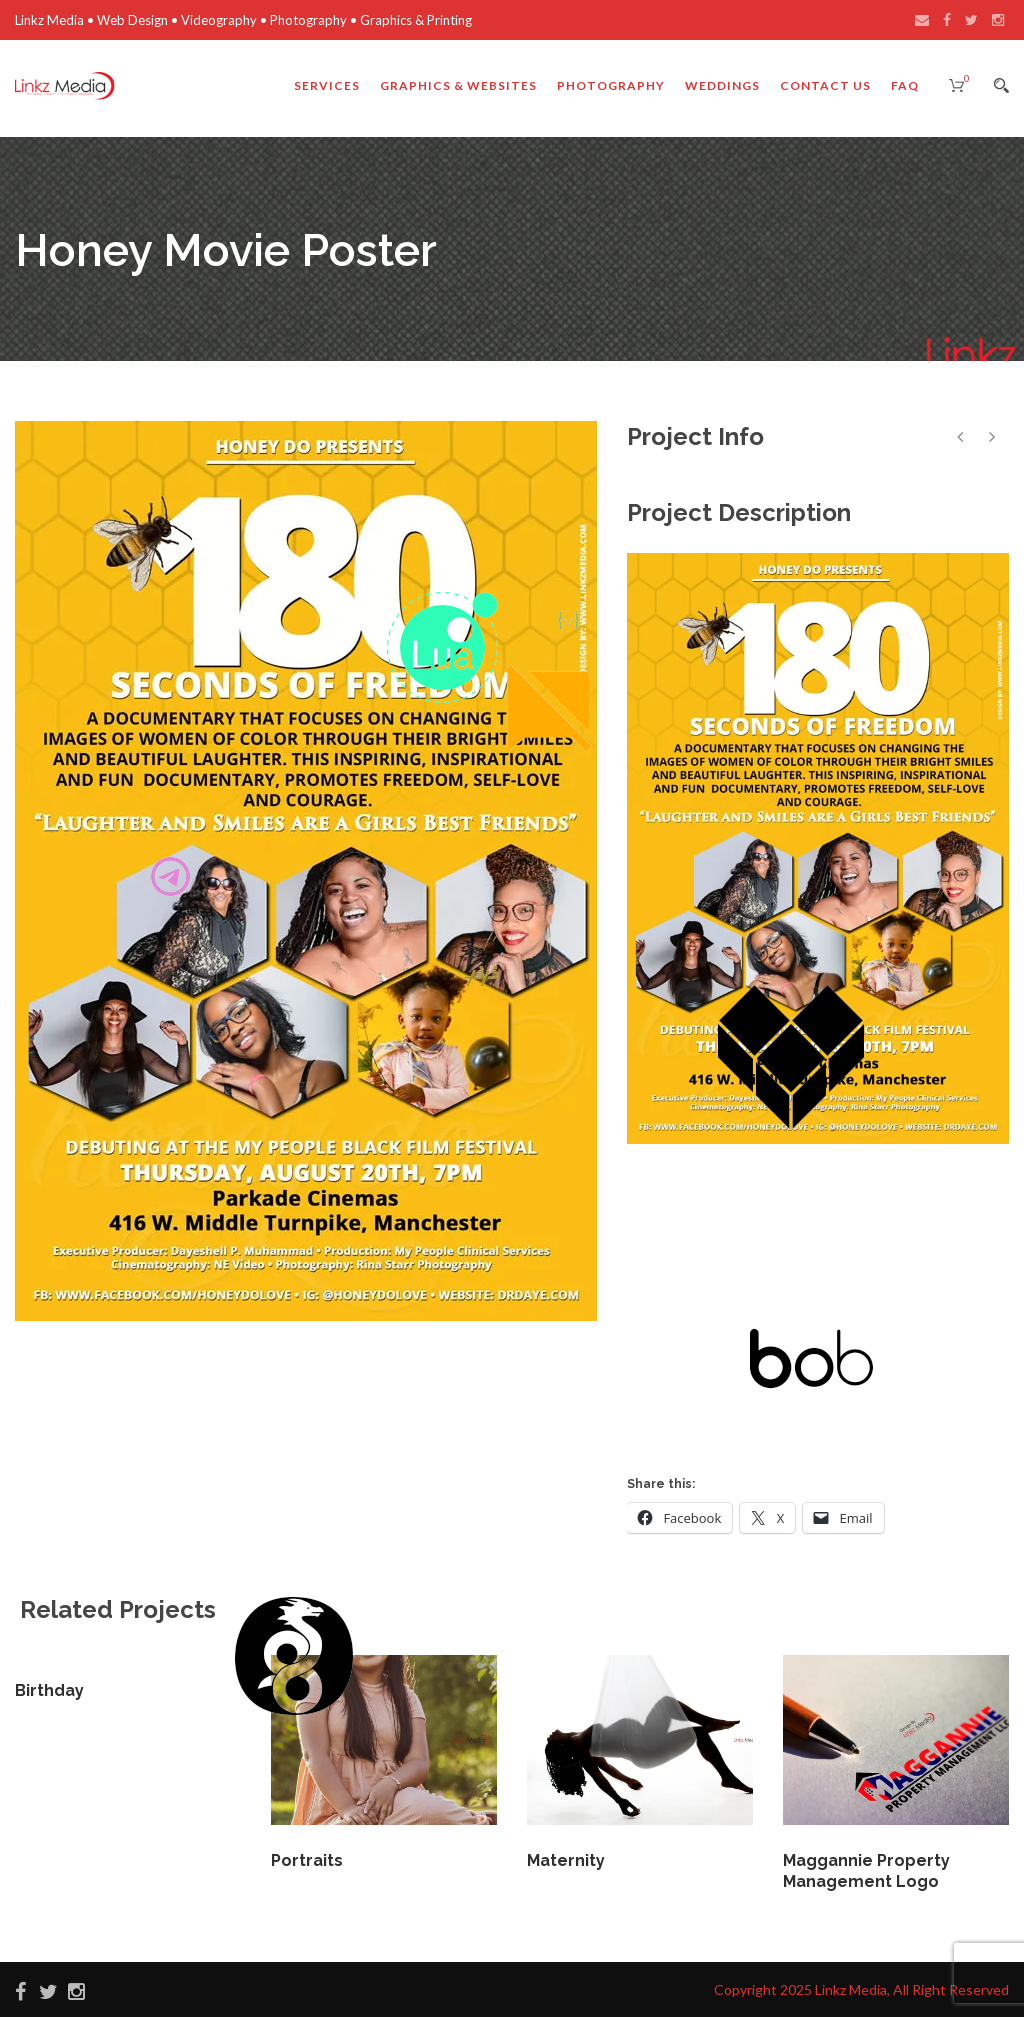 Image resolution: width=1024 pixels, height=2017 pixels. Describe the element at coordinates (170, 876) in the screenshot. I see `open Telegram messaging app` at that location.